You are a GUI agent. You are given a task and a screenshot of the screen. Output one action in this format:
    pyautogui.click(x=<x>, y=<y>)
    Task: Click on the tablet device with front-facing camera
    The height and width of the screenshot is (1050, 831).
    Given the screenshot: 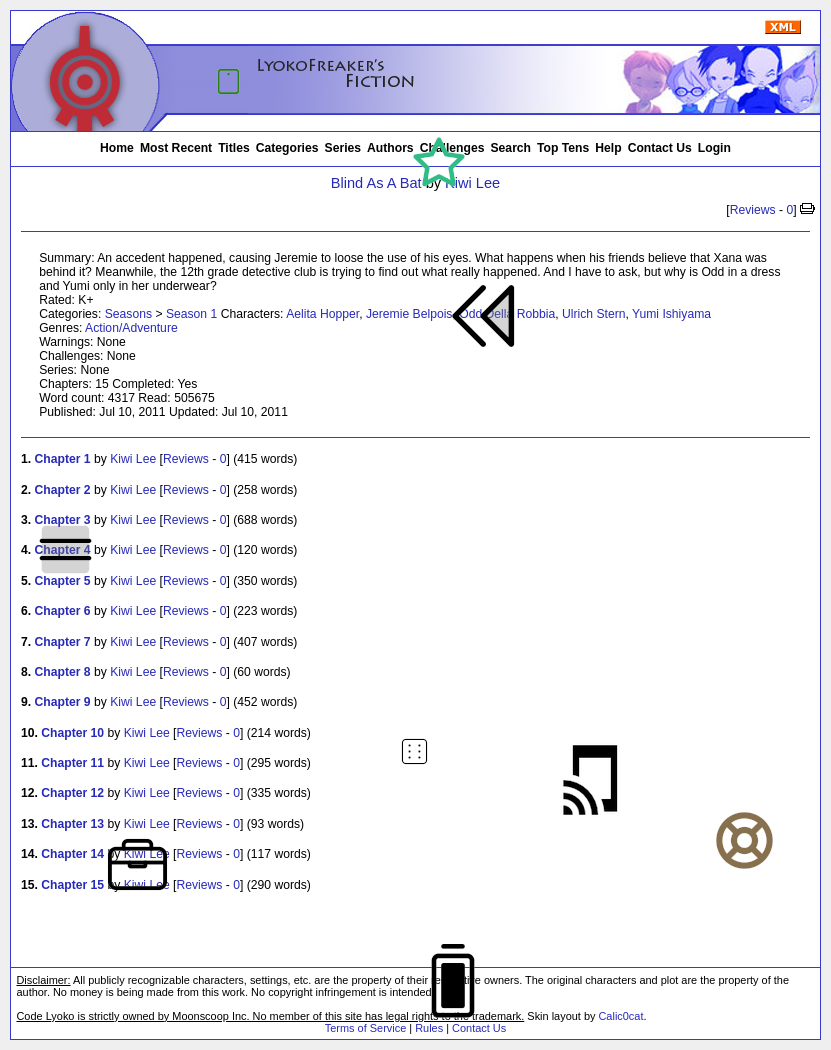 What is the action you would take?
    pyautogui.click(x=228, y=81)
    